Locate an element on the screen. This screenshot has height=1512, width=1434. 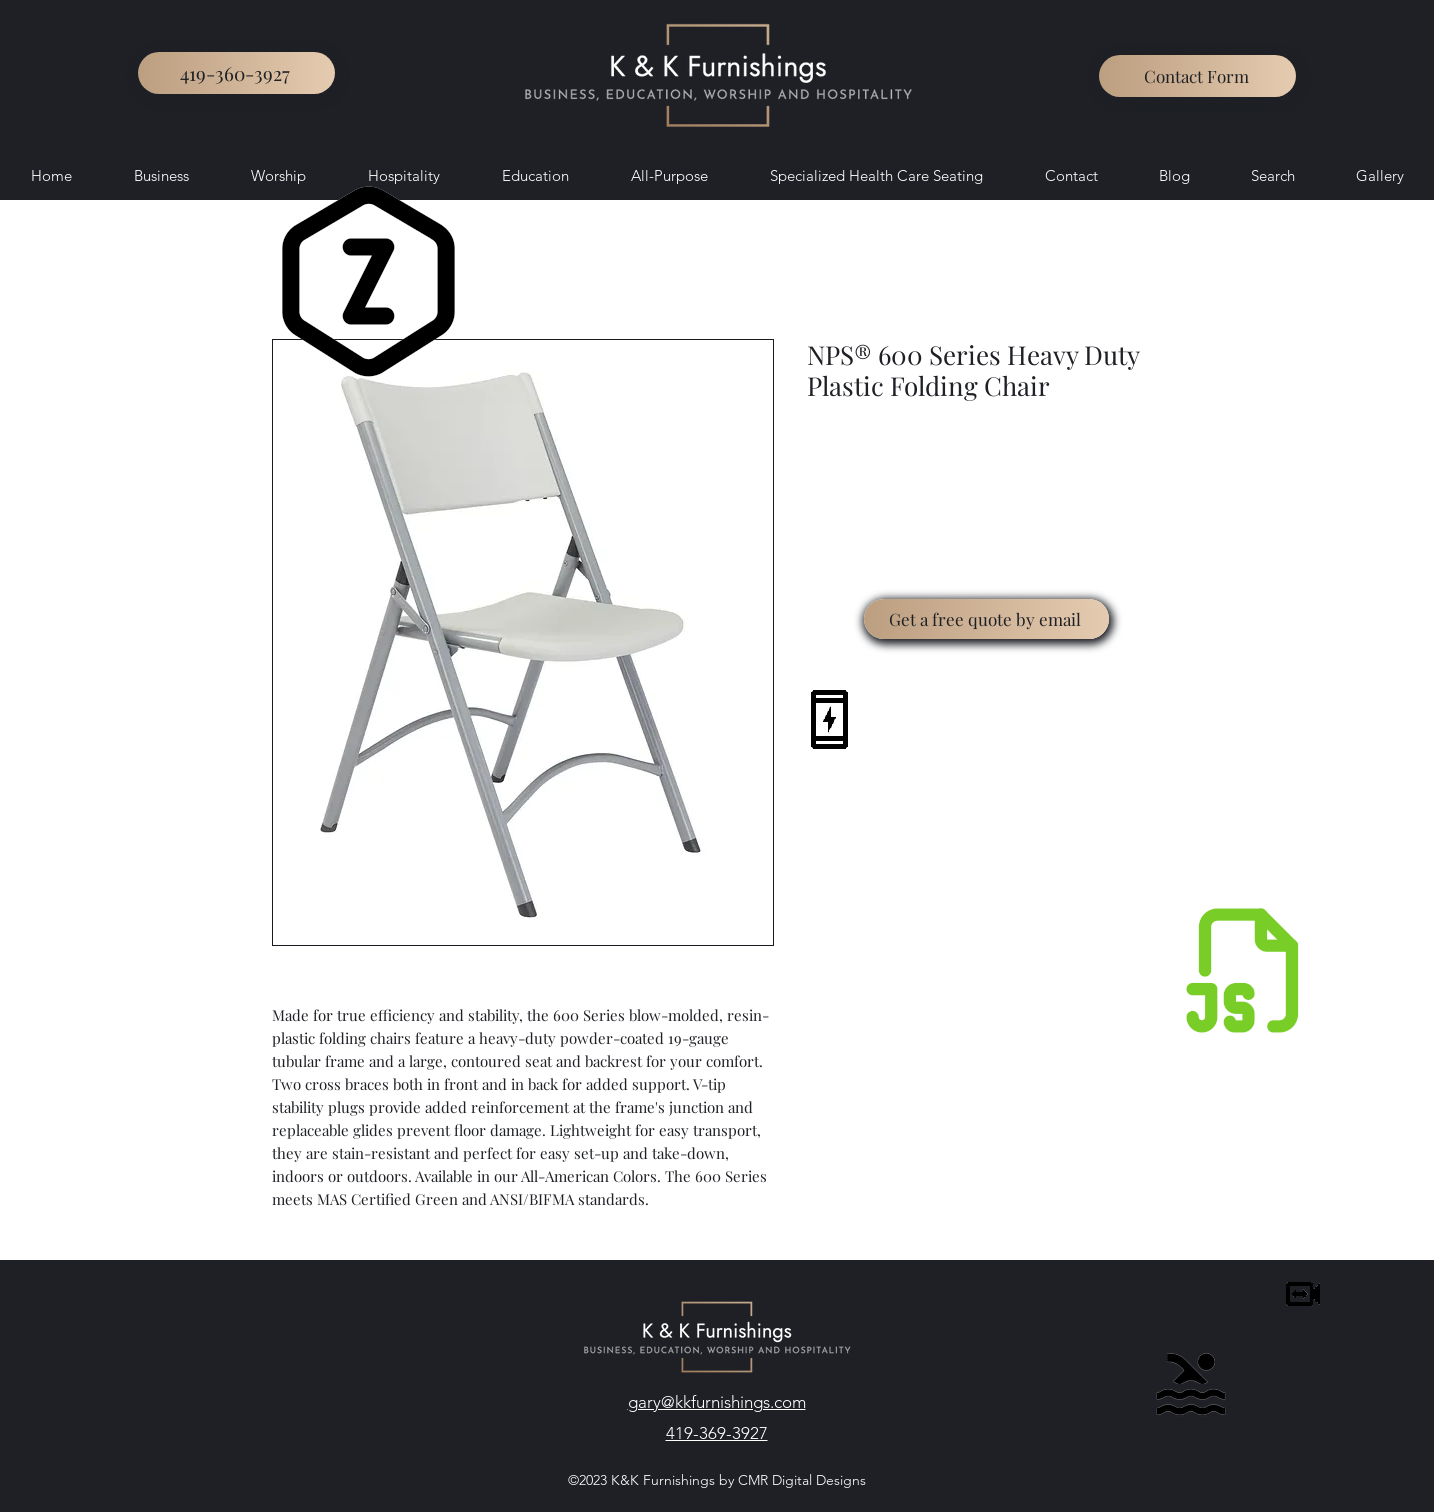
find nearby charging stations is located at coordinates (829, 719).